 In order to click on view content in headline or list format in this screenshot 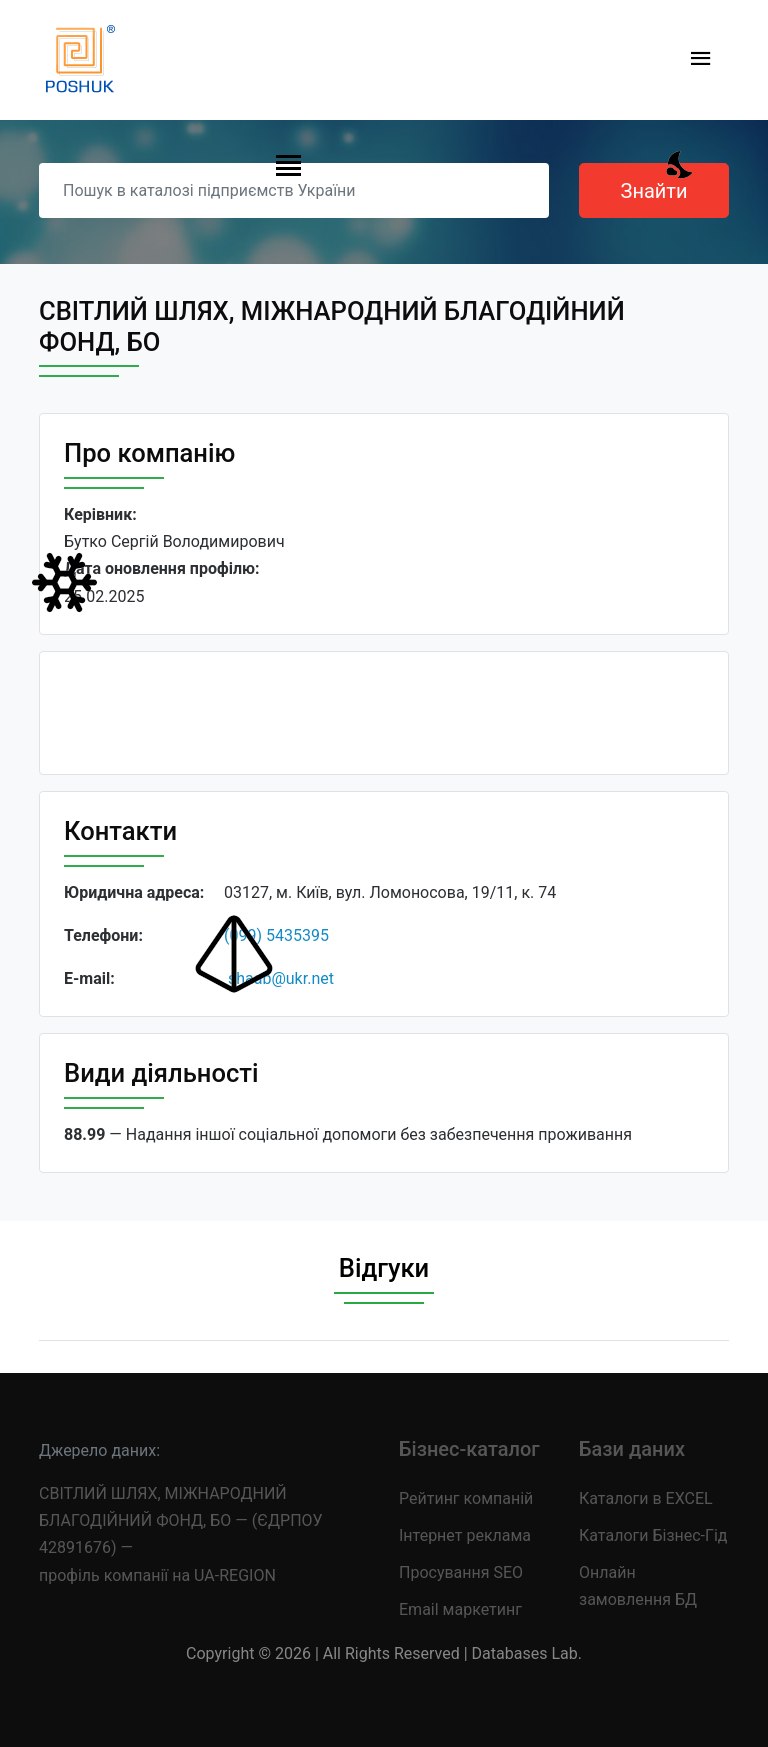, I will do `click(288, 165)`.